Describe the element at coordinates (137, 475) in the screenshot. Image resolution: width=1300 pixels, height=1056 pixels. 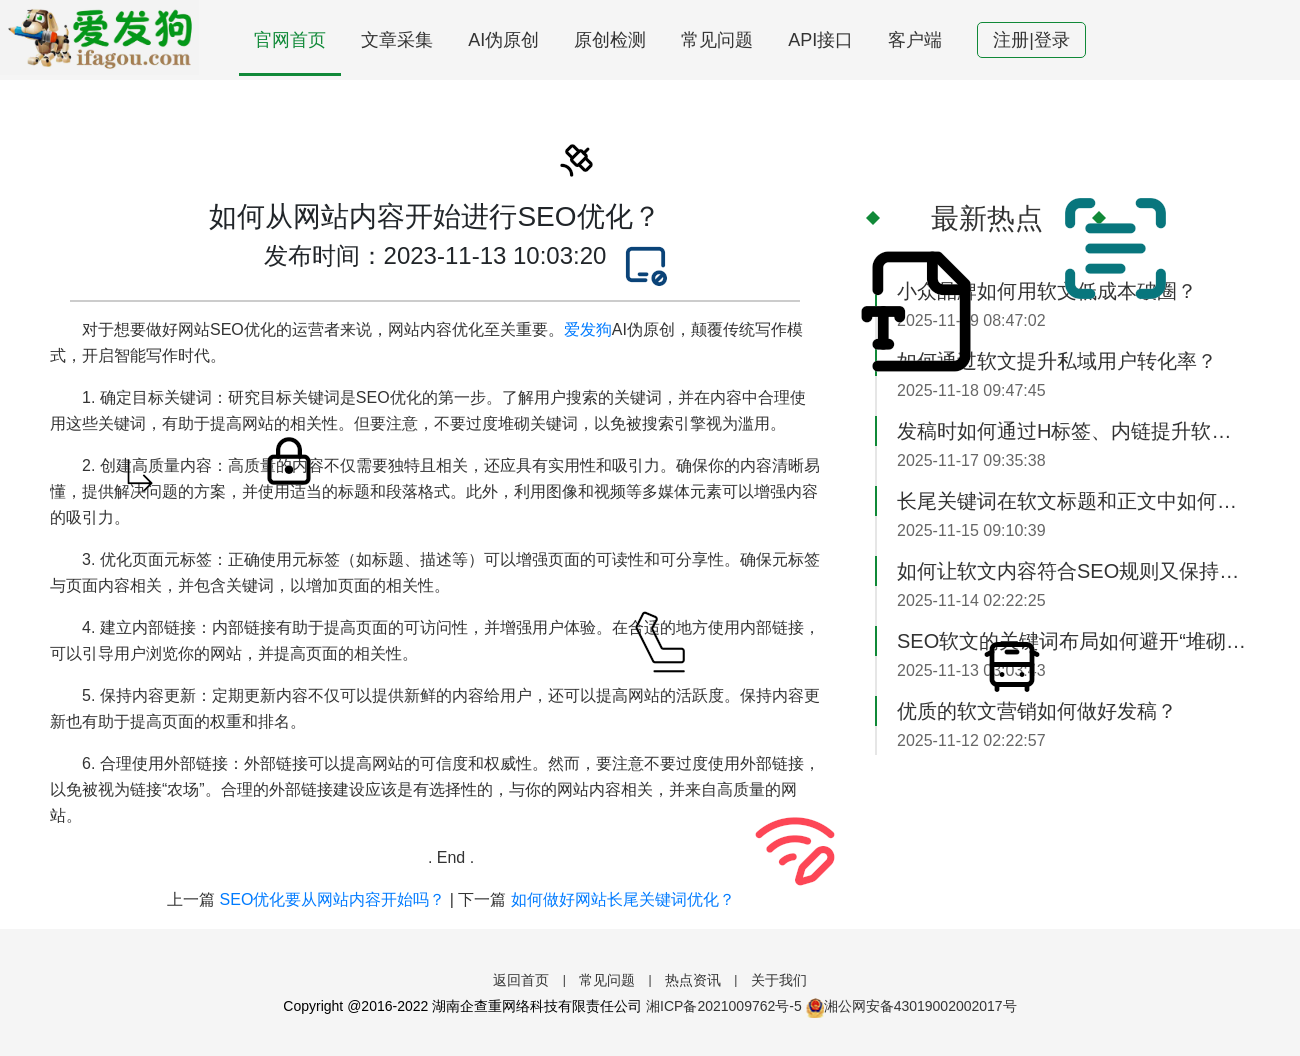
I see `reply to a message or comment` at that location.